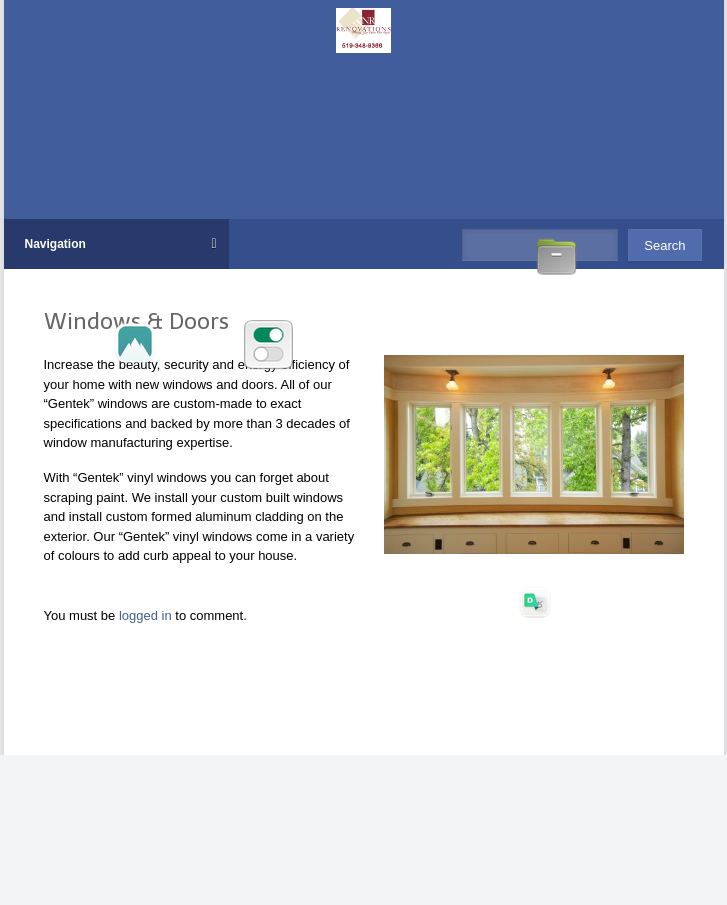 The width and height of the screenshot is (727, 905). Describe the element at coordinates (135, 343) in the screenshot. I see `open nordpass password manager` at that location.